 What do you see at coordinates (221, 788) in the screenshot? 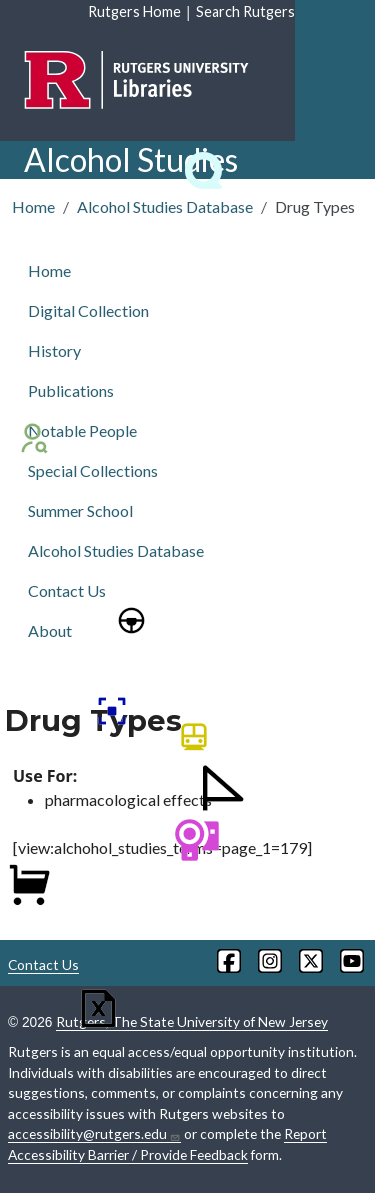
I see `flag an item for review or attention` at bounding box center [221, 788].